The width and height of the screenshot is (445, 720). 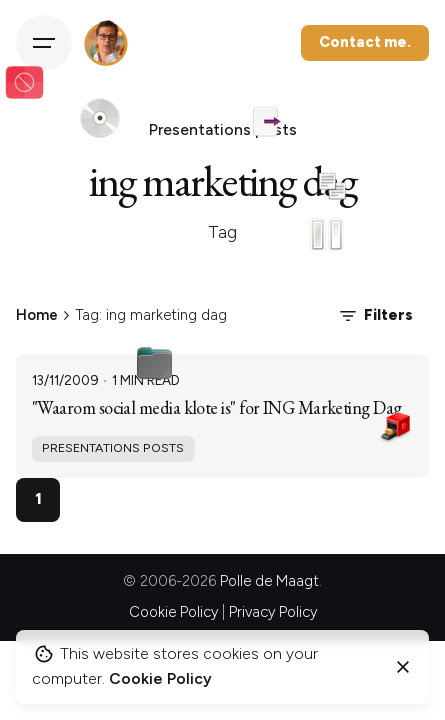 What do you see at coordinates (154, 362) in the screenshot?
I see `open folder to view contents` at bounding box center [154, 362].